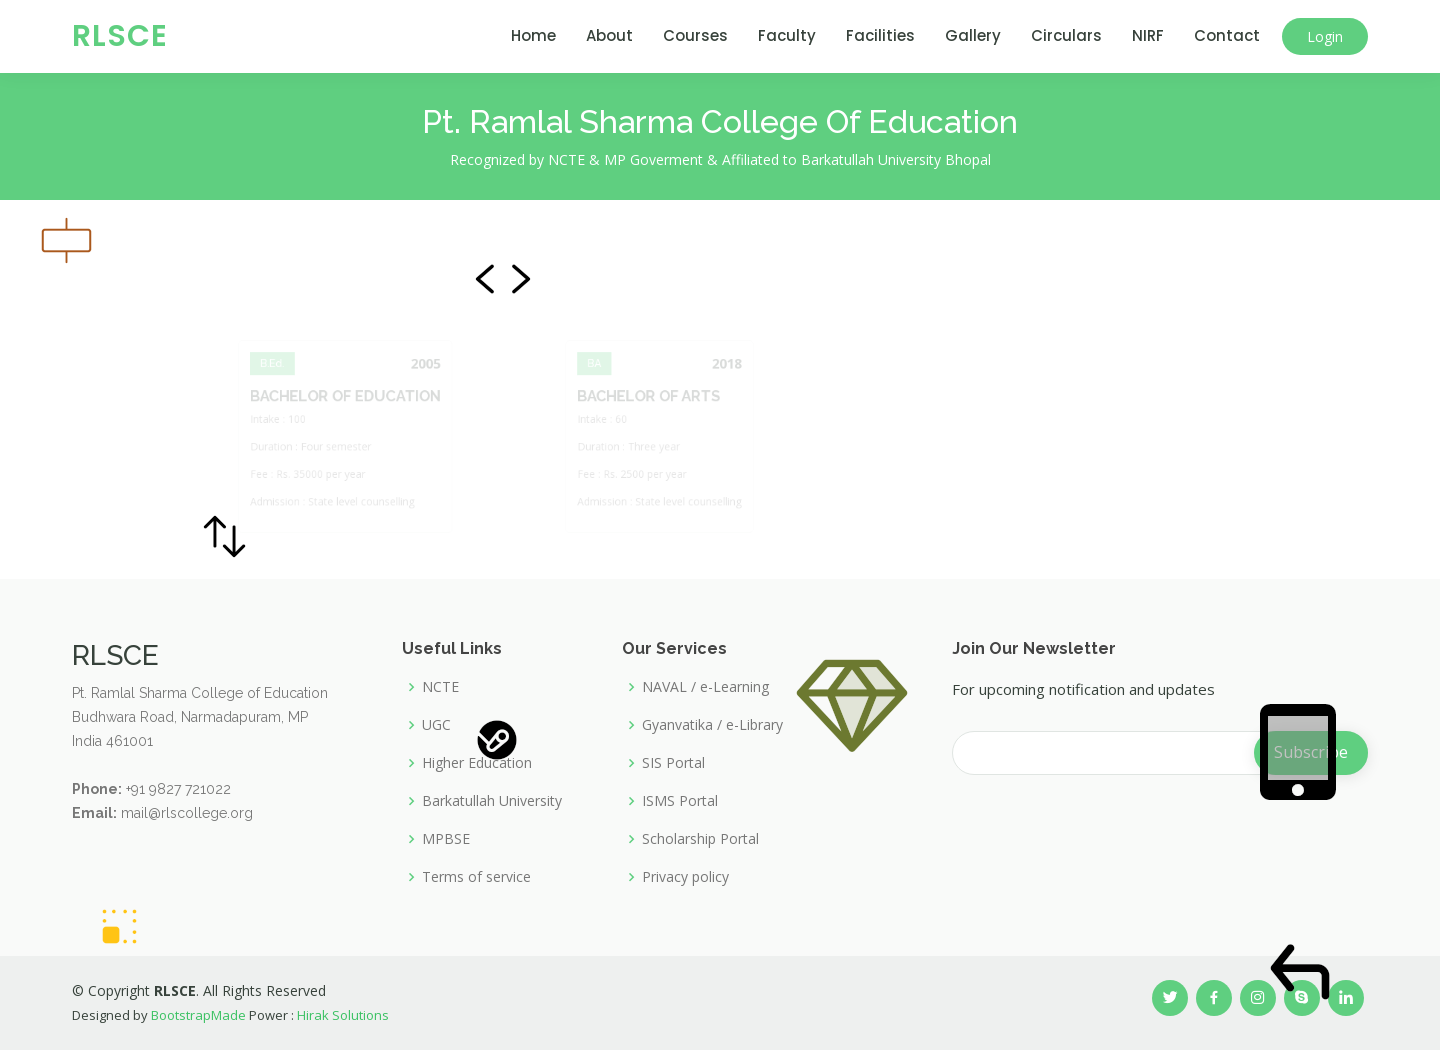 The width and height of the screenshot is (1440, 1050). Describe the element at coordinates (66, 240) in the screenshot. I see `align object to horizontal center` at that location.